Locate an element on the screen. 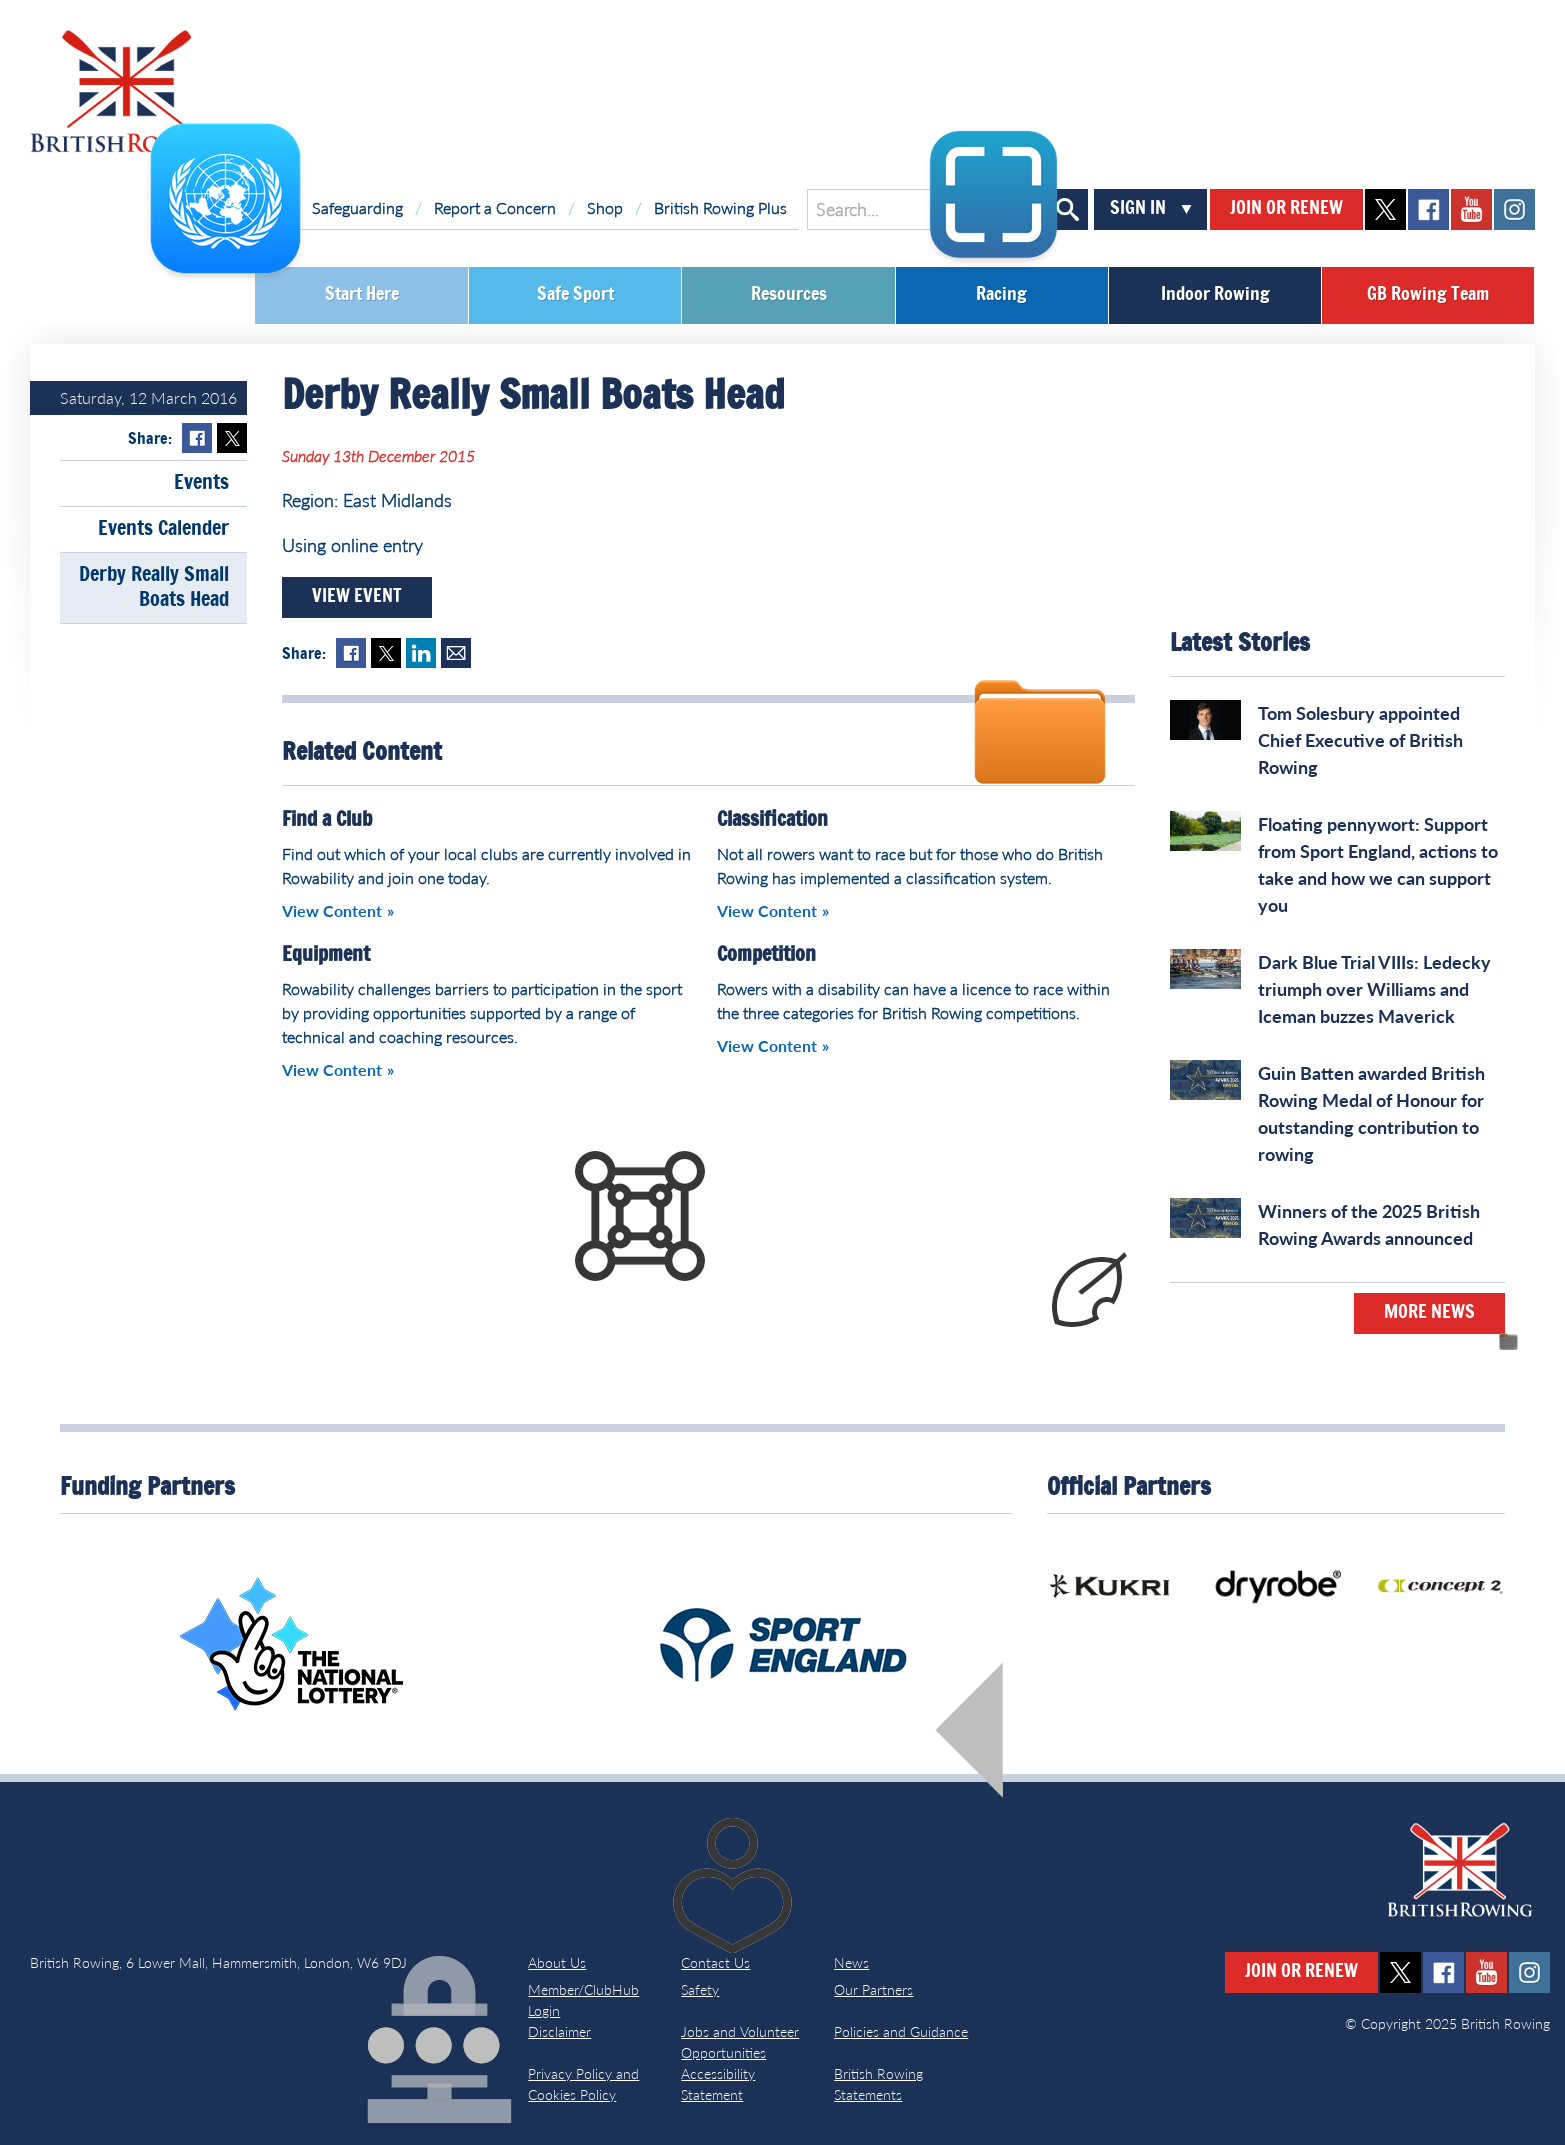 This screenshot has height=2145, width=1565. open gnome boxes virtual machine manager is located at coordinates (640, 1216).